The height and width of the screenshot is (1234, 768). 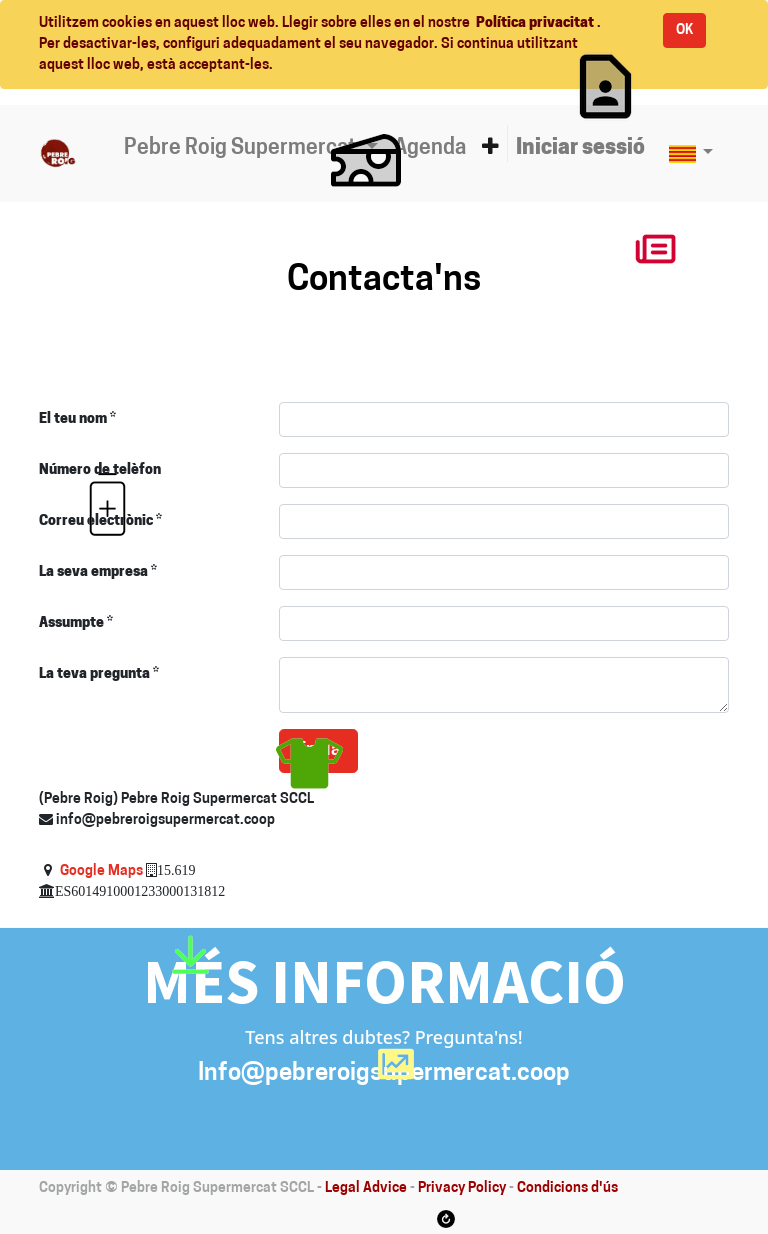 What do you see at coordinates (190, 955) in the screenshot?
I see `download a file or content` at bounding box center [190, 955].